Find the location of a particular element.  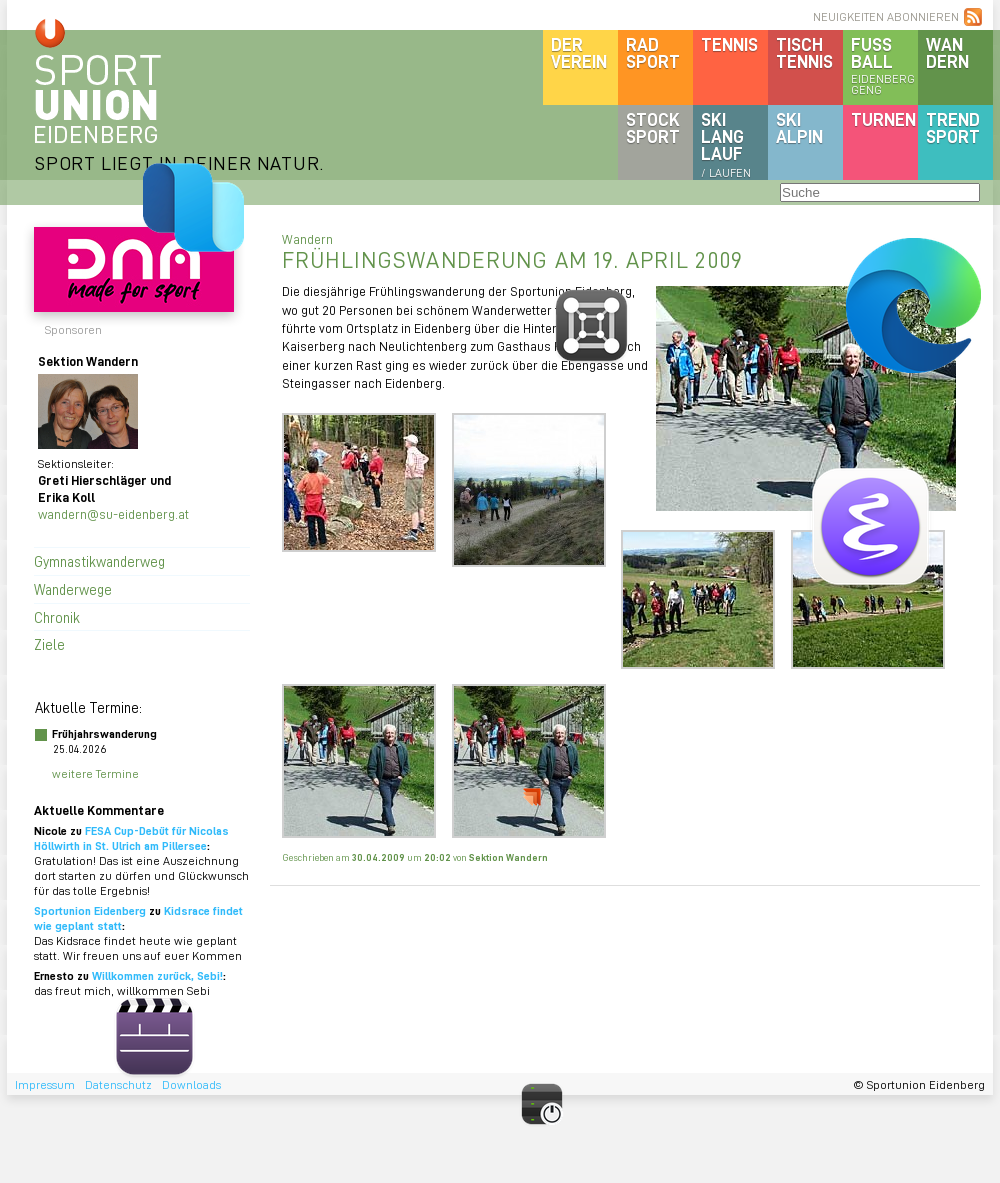

open the supply chain management app is located at coordinates (193, 207).